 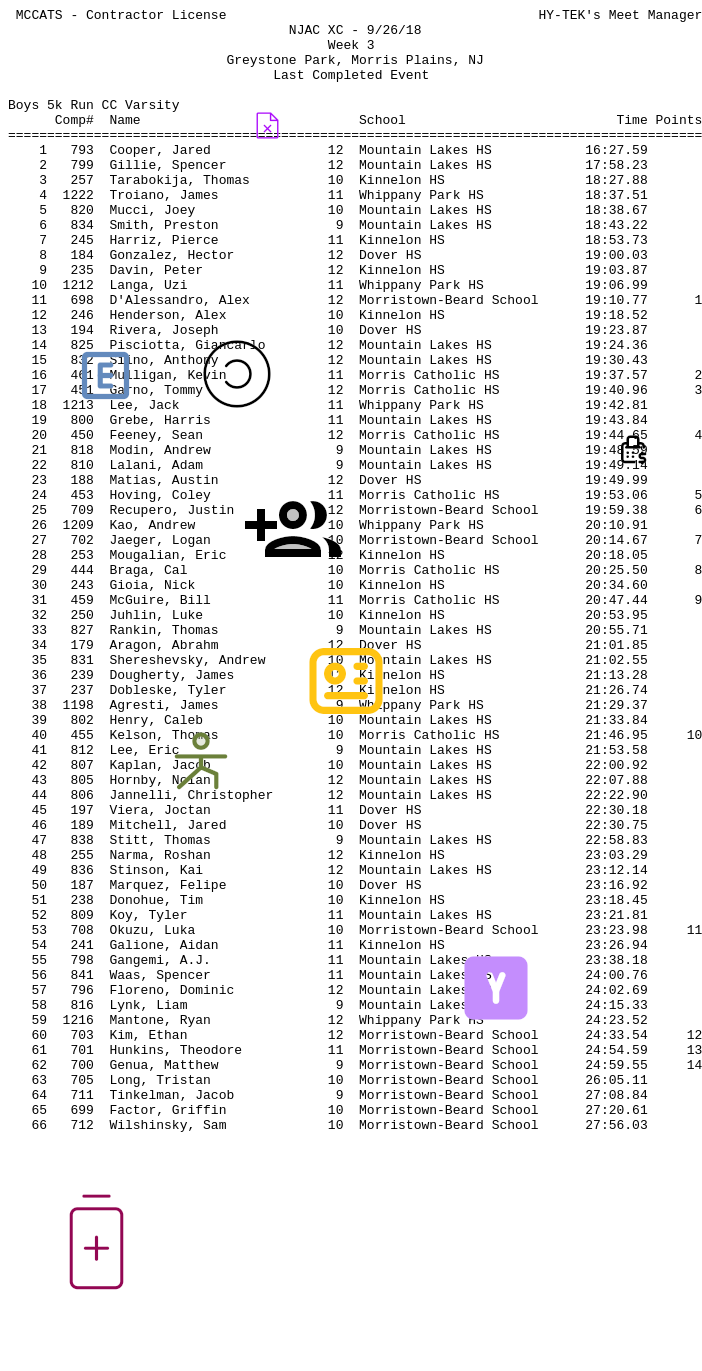 I want to click on indicates copyleft licensing status, so click(x=237, y=374).